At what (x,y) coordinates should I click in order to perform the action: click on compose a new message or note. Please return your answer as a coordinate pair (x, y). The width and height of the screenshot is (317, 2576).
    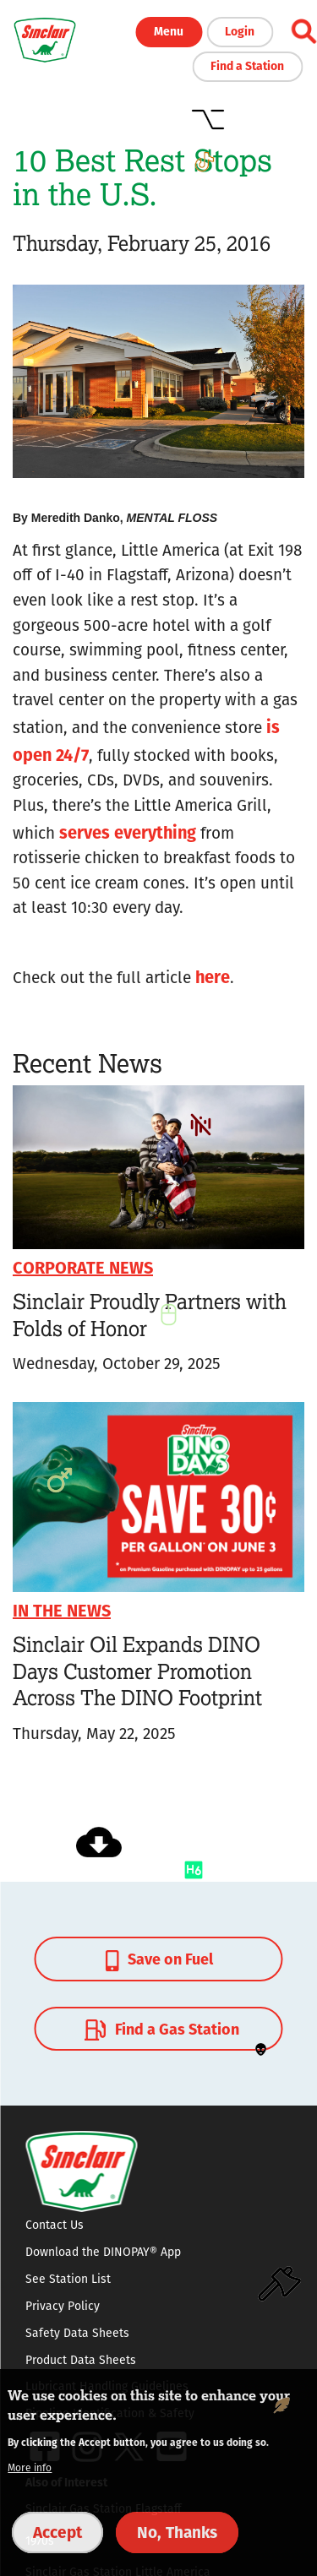
    Looking at the image, I should click on (281, 2405).